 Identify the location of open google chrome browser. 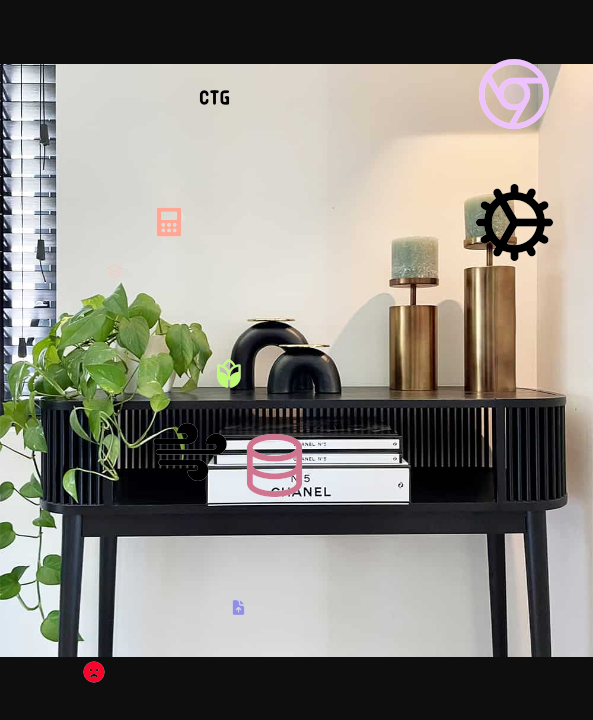
(514, 94).